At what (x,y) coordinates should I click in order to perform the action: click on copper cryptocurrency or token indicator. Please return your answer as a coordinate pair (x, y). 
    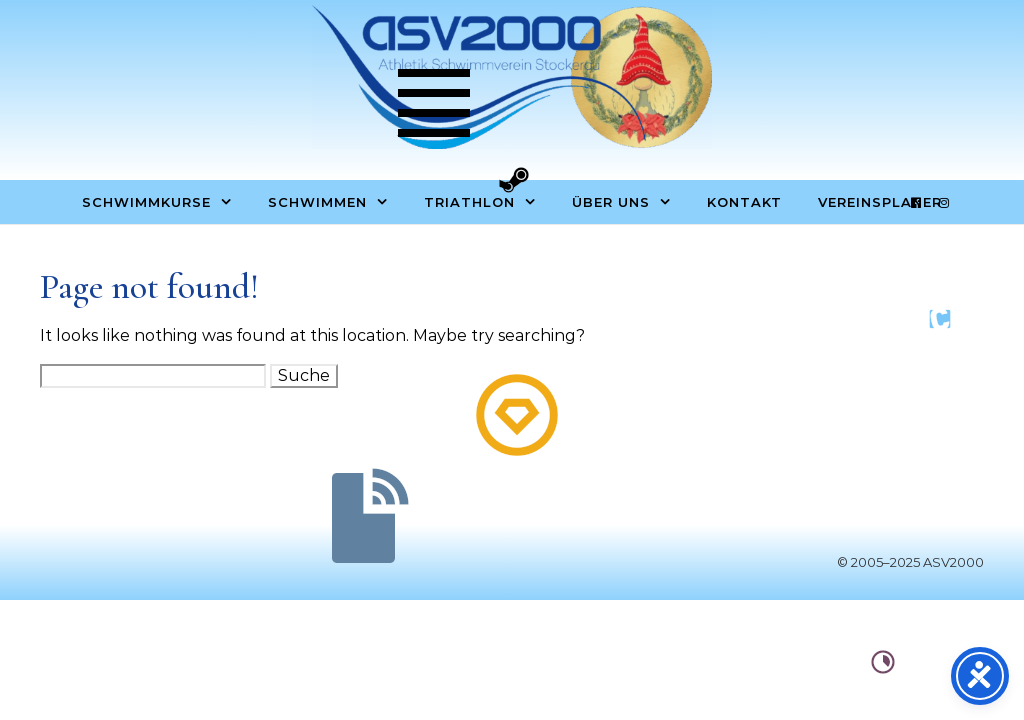
    Looking at the image, I should click on (517, 415).